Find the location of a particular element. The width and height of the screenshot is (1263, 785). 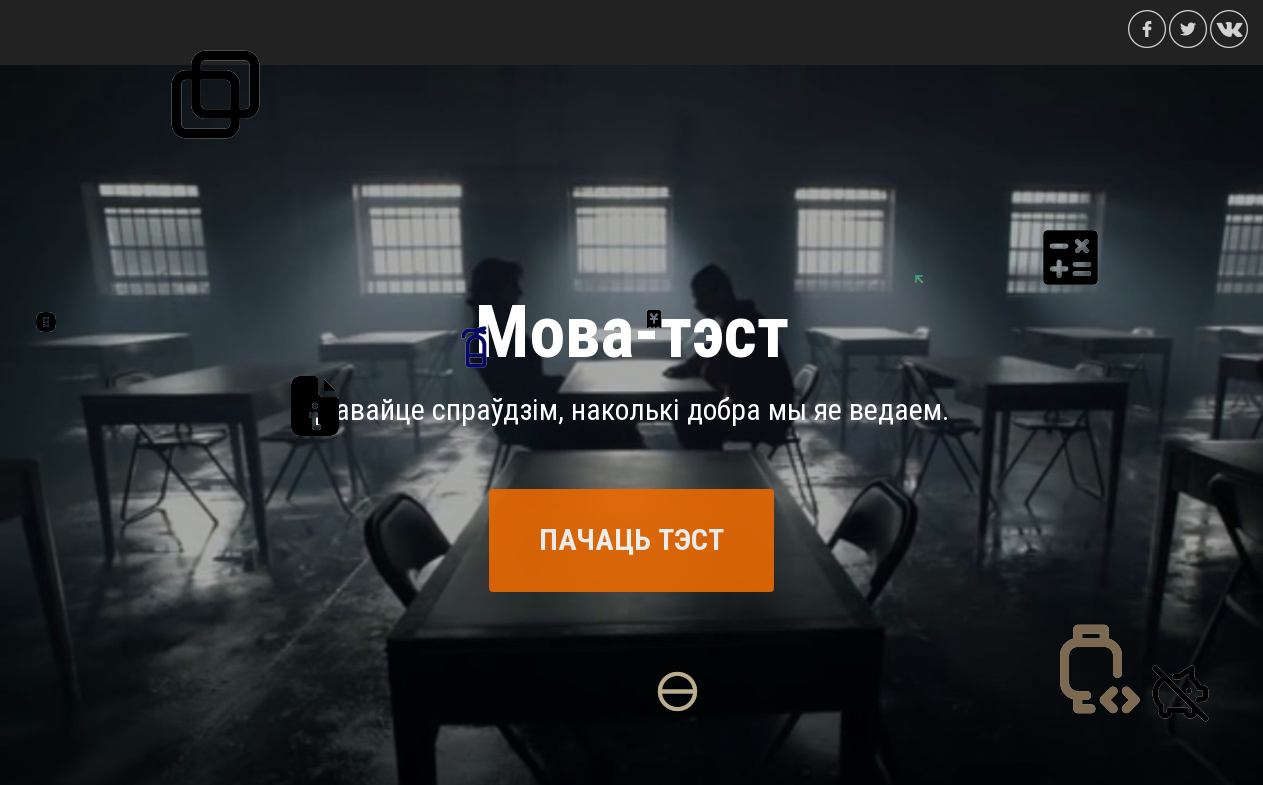

toggle between light and dark mode is located at coordinates (677, 691).